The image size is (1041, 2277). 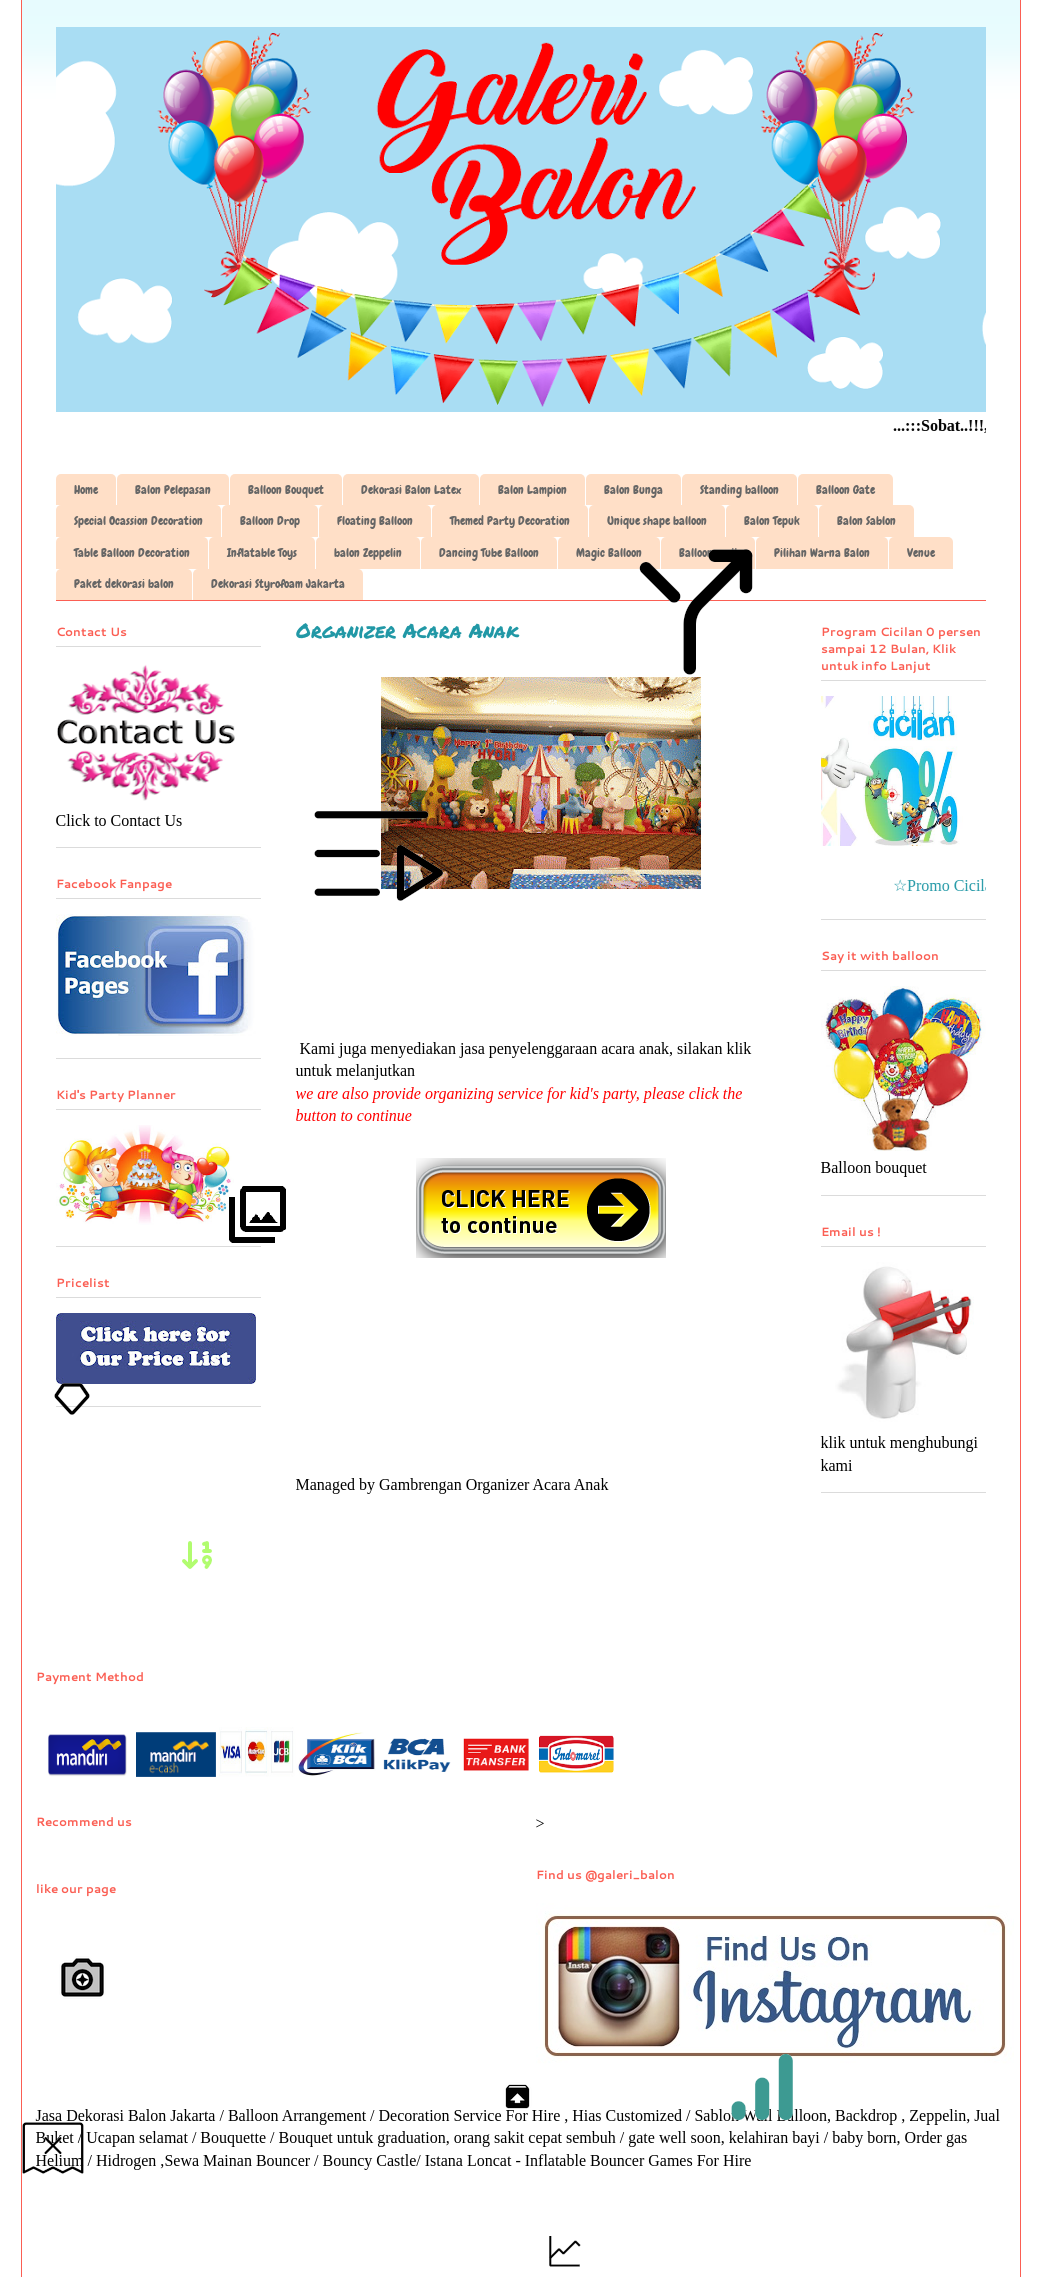 What do you see at coordinates (257, 1214) in the screenshot?
I see `access your photo library` at bounding box center [257, 1214].